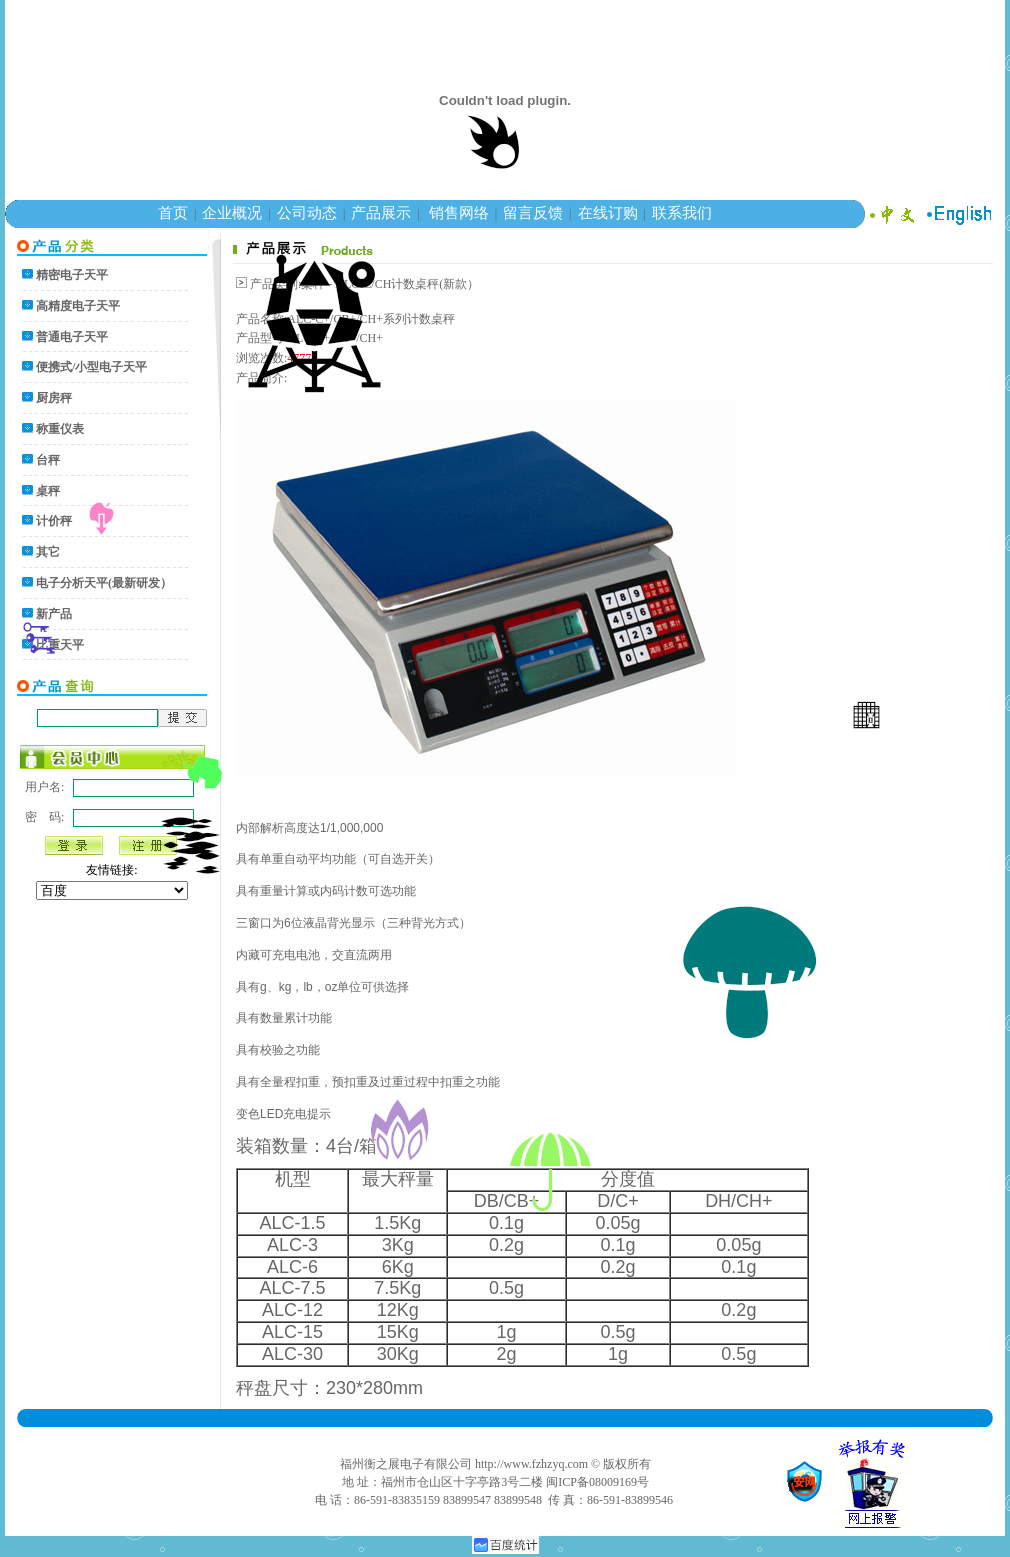  What do you see at coordinates (866, 713) in the screenshot?
I see `indicates a trapped or captured state` at bounding box center [866, 713].